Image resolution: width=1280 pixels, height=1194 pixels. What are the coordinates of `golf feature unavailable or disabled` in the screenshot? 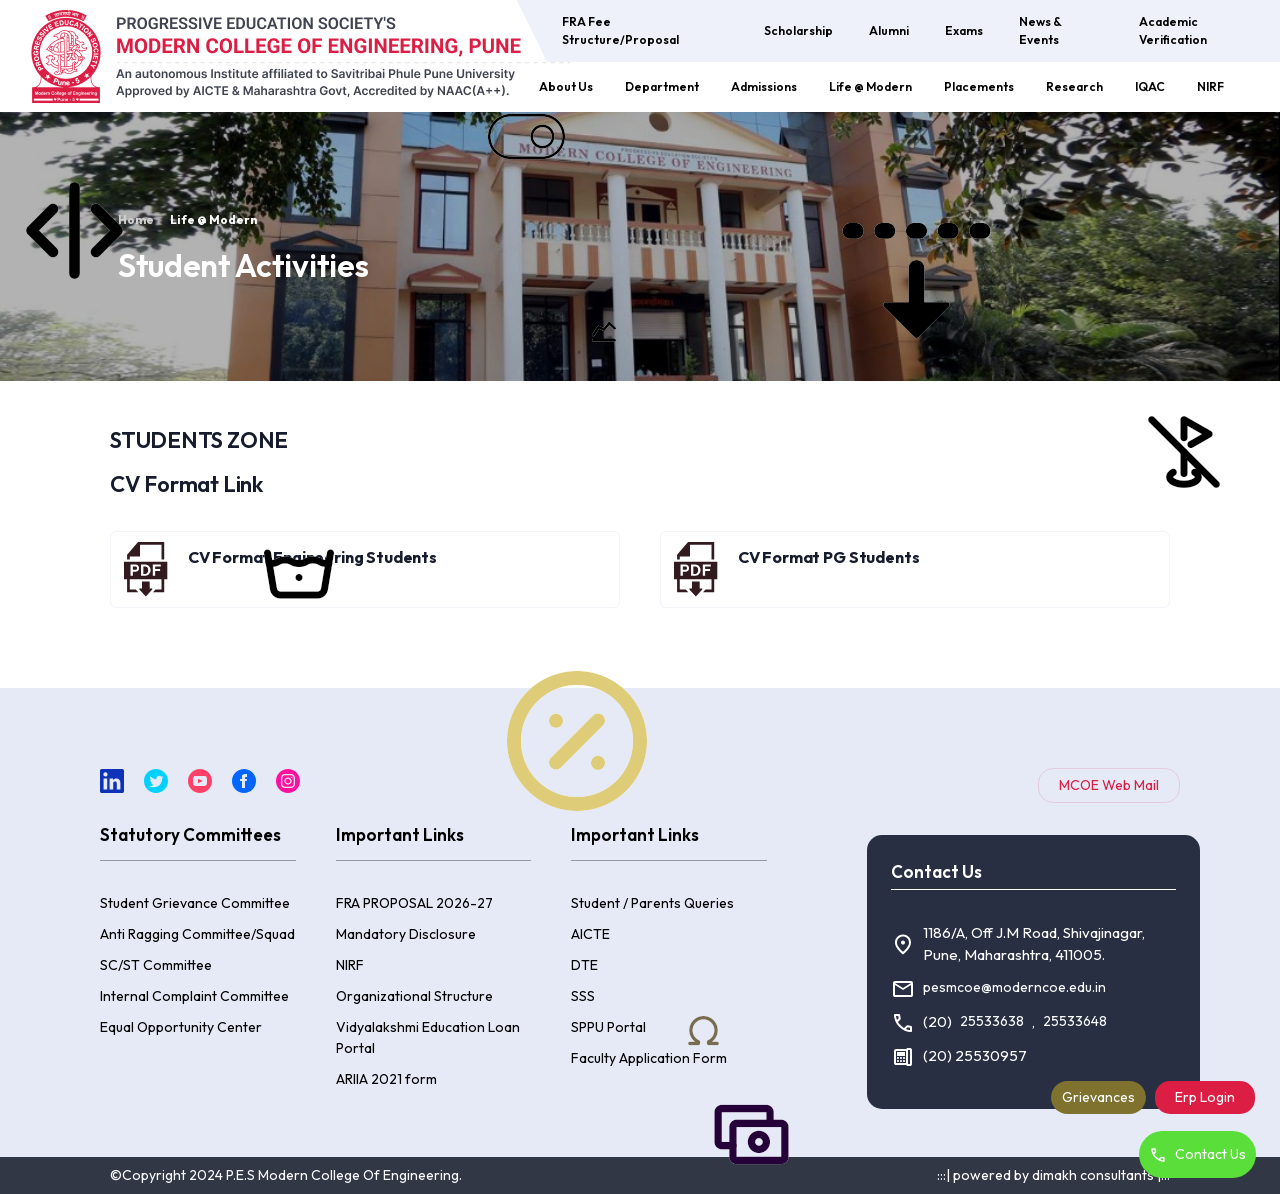 It's located at (1184, 452).